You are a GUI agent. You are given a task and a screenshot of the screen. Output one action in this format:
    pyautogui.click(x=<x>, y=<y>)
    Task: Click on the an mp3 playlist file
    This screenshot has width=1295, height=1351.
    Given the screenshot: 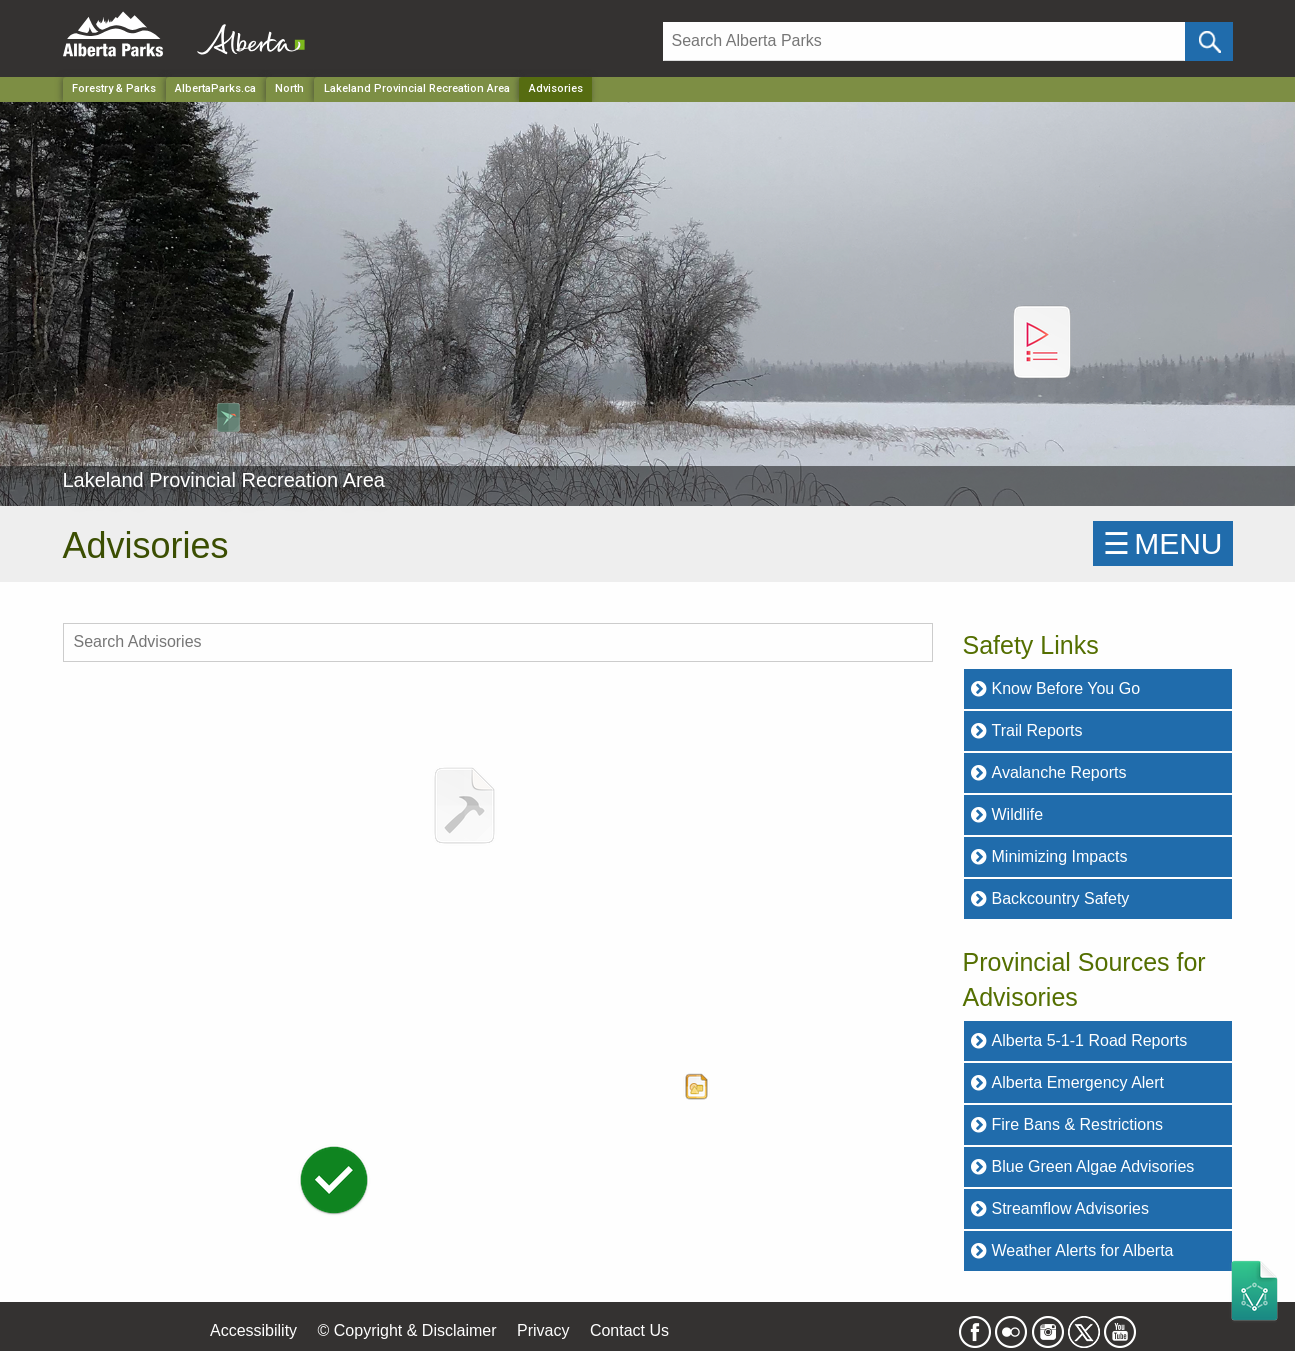 What is the action you would take?
    pyautogui.click(x=1042, y=342)
    